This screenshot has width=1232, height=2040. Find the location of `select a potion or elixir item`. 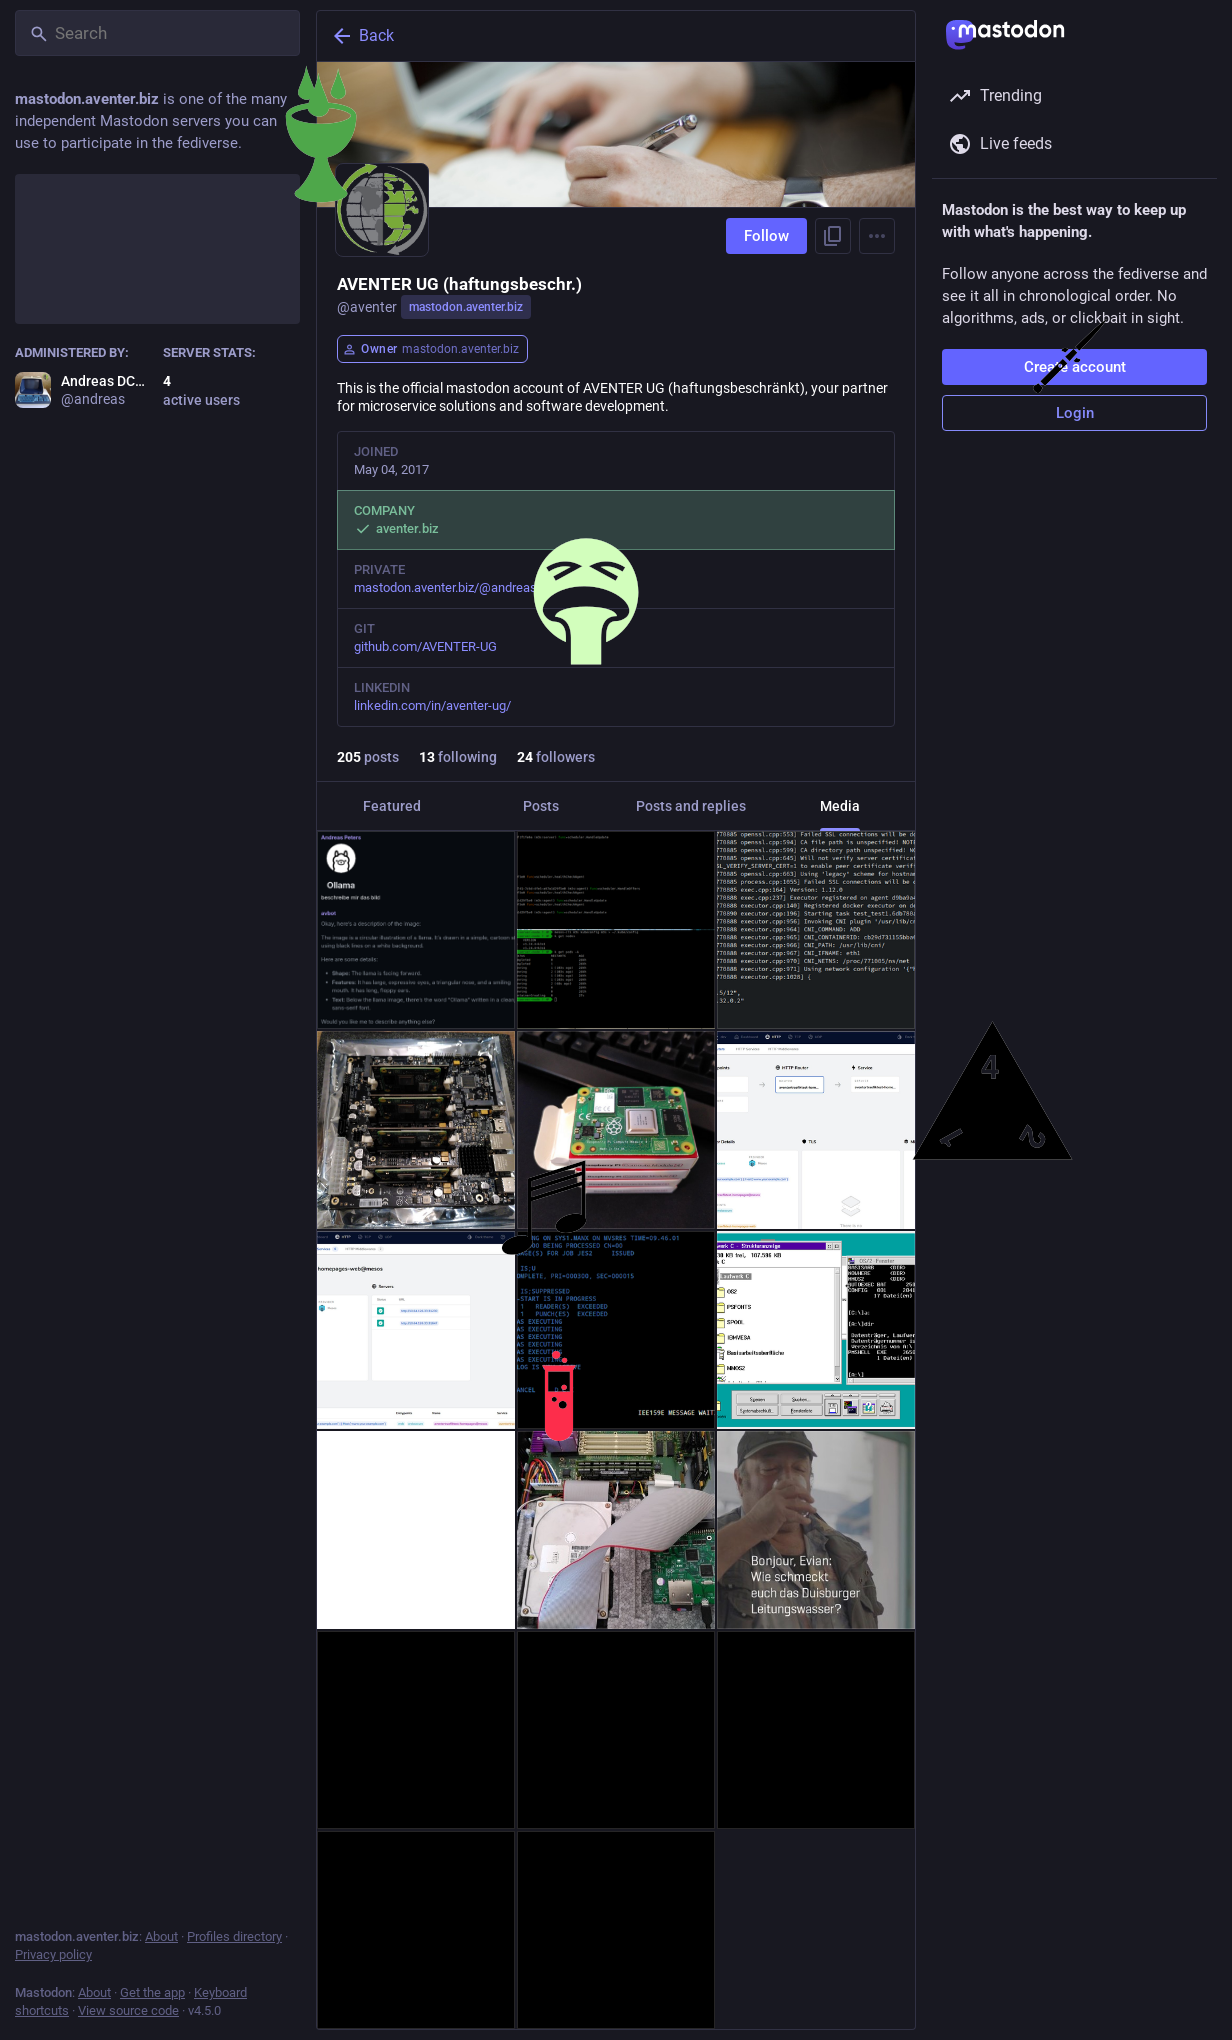

select a potion or elixir item is located at coordinates (320, 133).